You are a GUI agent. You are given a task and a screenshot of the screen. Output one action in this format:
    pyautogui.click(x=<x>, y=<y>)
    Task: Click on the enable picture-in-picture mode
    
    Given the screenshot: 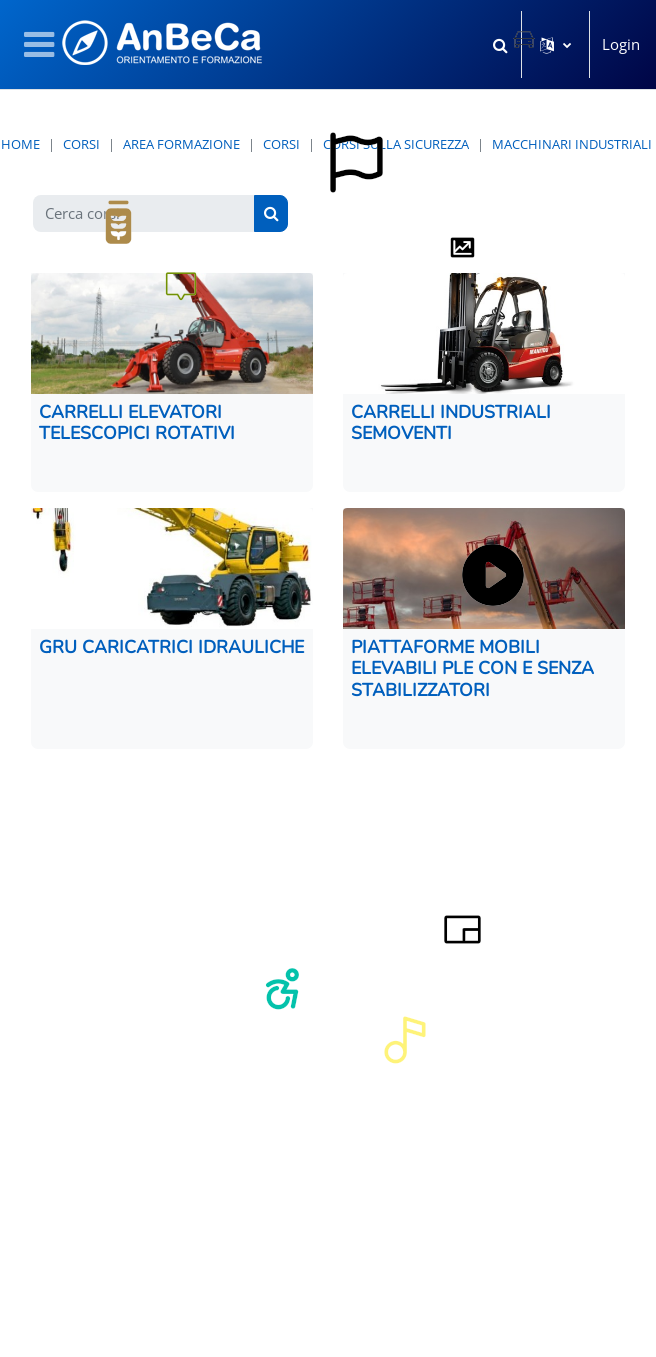 What is the action you would take?
    pyautogui.click(x=462, y=929)
    